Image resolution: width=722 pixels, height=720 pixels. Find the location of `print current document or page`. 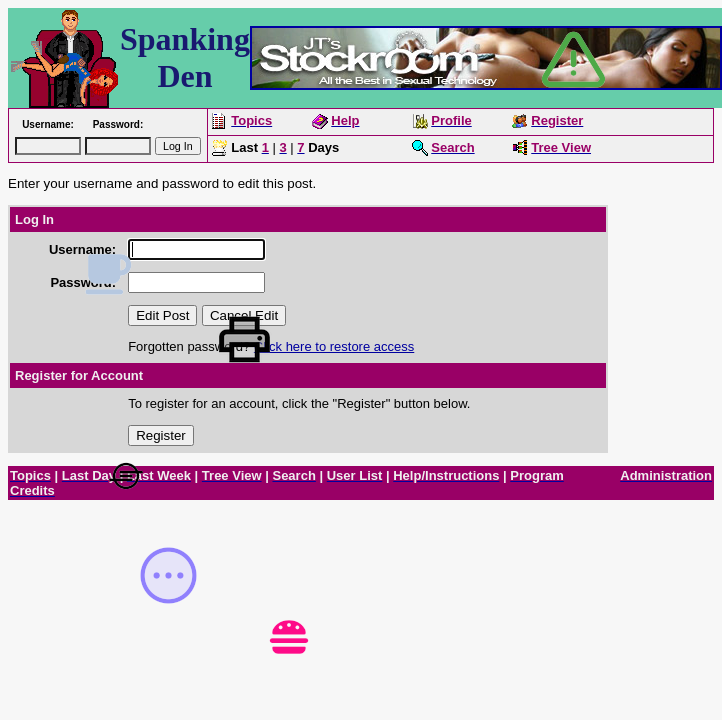

print current document or page is located at coordinates (244, 339).